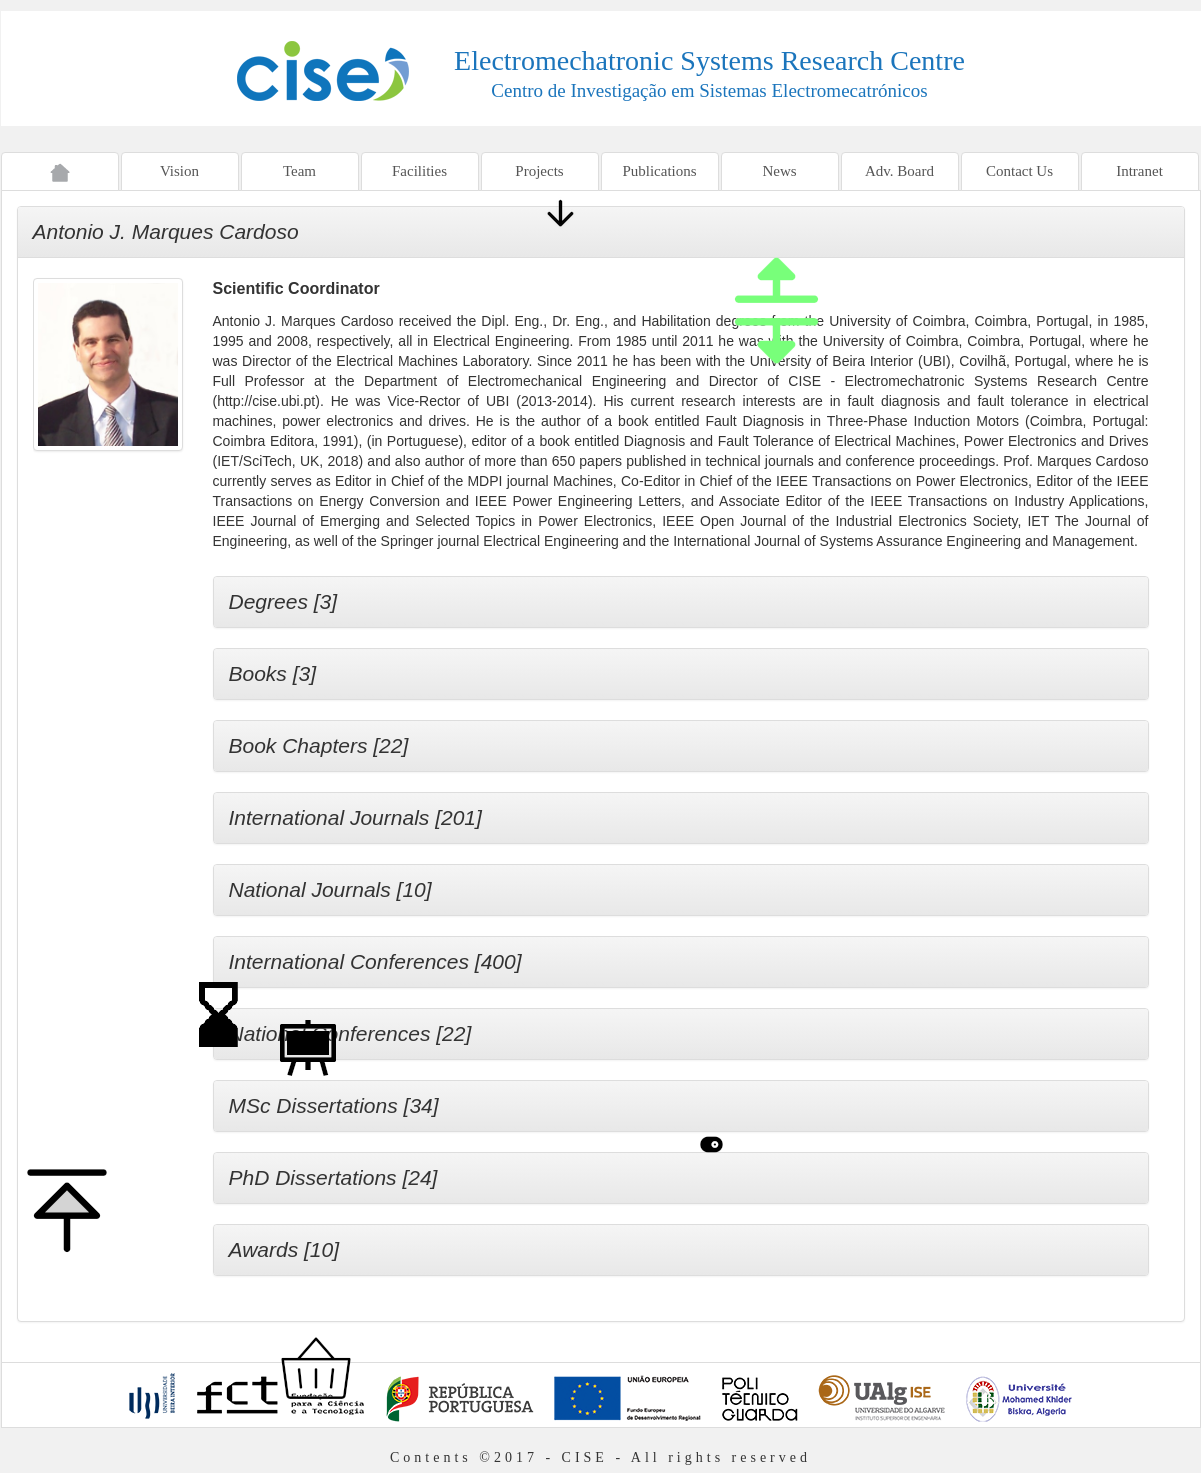 This screenshot has width=1201, height=1473. Describe the element at coordinates (308, 1048) in the screenshot. I see `open presentation or slideshow mode` at that location.